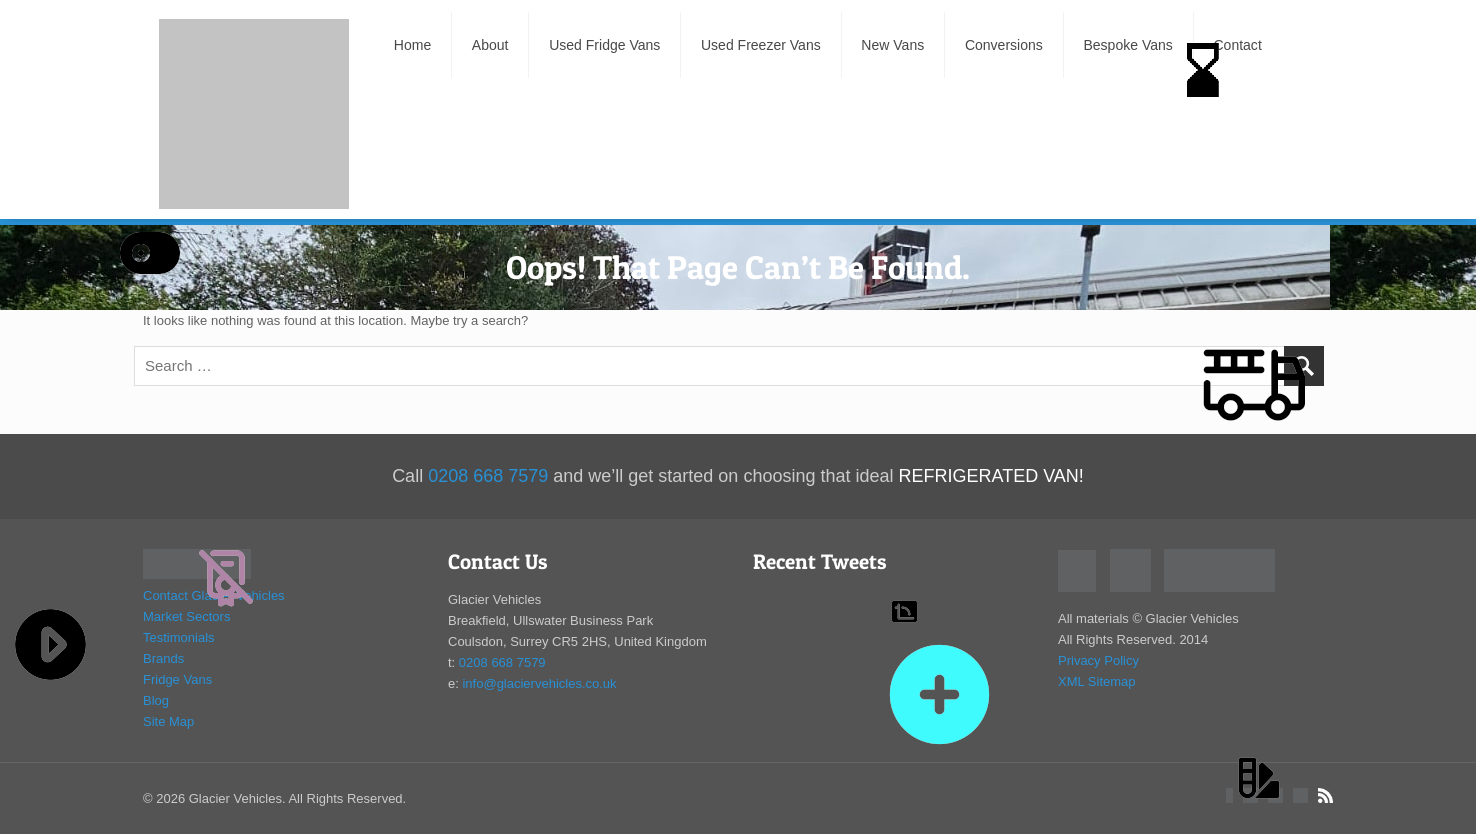 The width and height of the screenshot is (1476, 834). Describe the element at coordinates (1203, 70) in the screenshot. I see `indicates time remaining or process nearing completion` at that location.